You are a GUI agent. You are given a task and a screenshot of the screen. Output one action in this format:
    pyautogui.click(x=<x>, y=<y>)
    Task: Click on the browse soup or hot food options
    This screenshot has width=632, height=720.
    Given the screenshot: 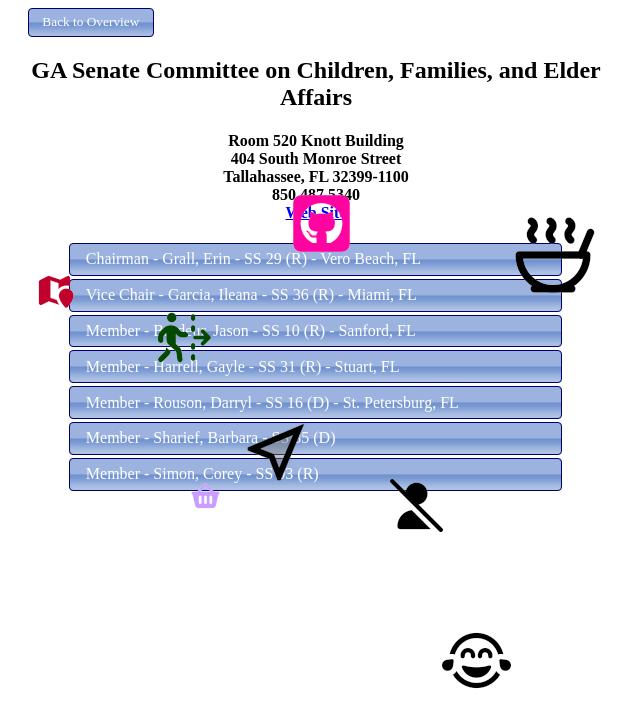 What is the action you would take?
    pyautogui.click(x=553, y=255)
    